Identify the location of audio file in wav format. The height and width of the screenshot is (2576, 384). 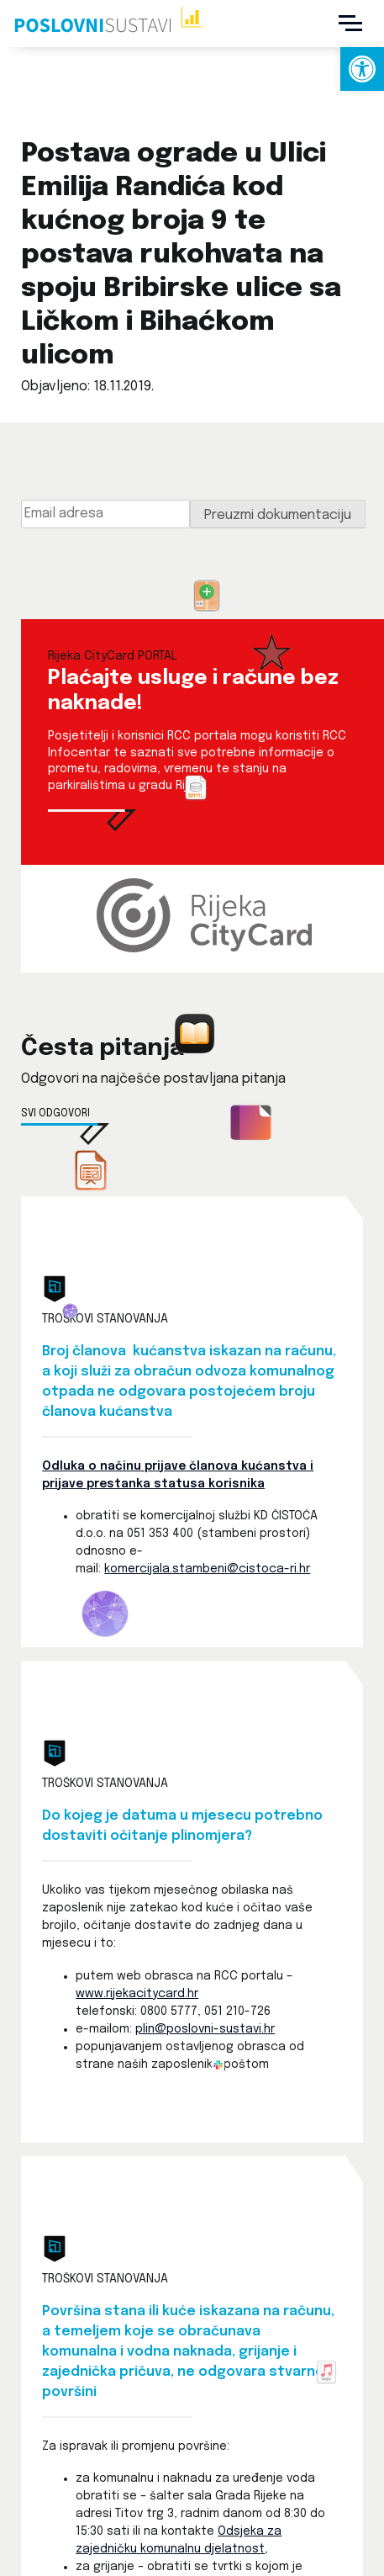
(326, 2372).